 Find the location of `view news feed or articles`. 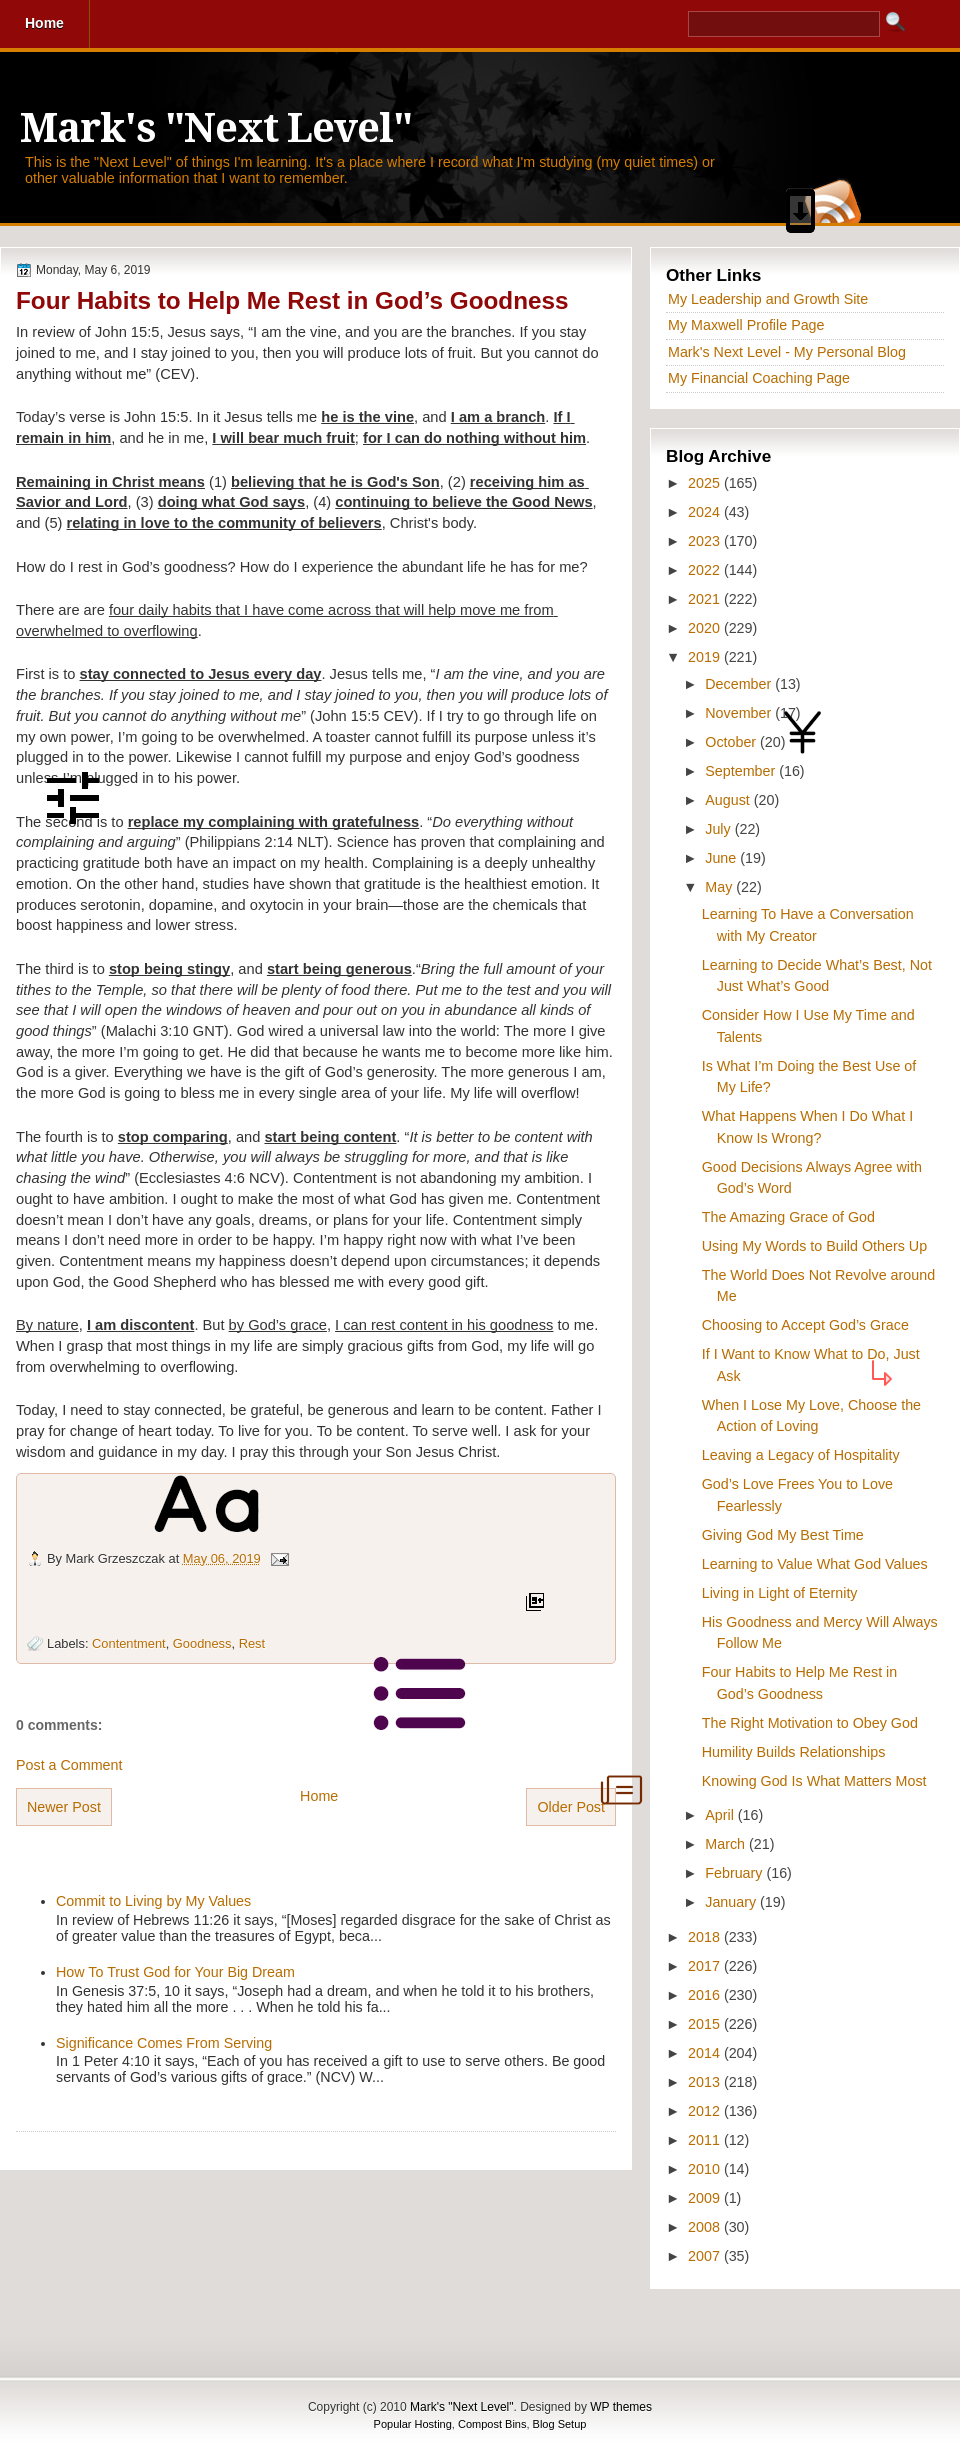

view news feed or articles is located at coordinates (623, 1790).